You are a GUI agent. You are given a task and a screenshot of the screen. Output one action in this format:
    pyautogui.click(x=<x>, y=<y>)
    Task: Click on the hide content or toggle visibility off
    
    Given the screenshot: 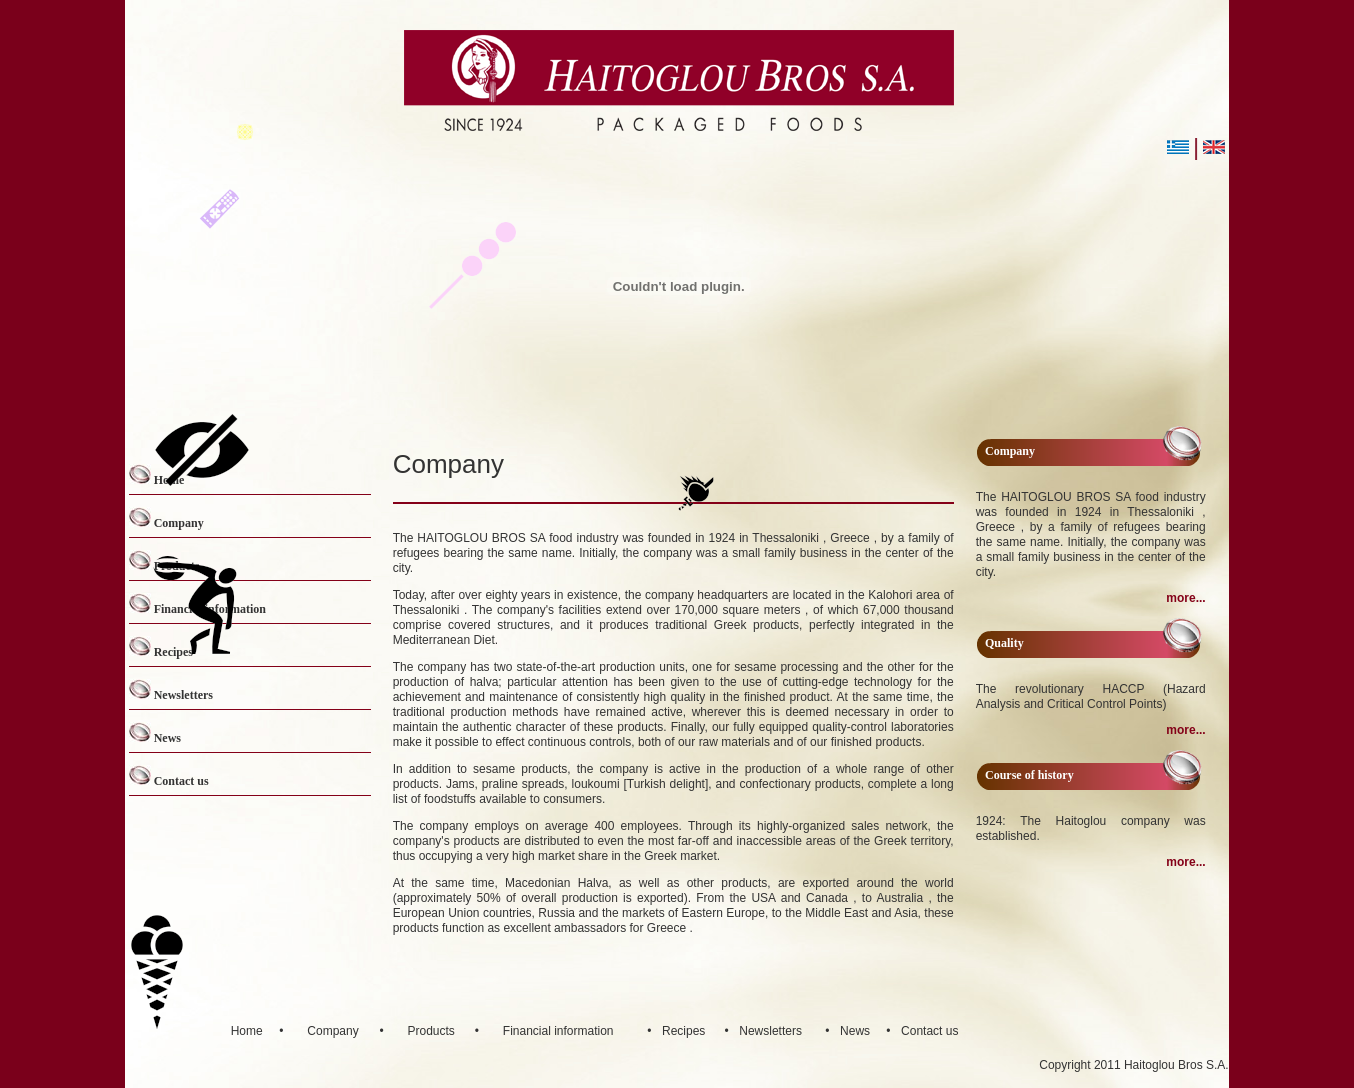 What is the action you would take?
    pyautogui.click(x=202, y=450)
    